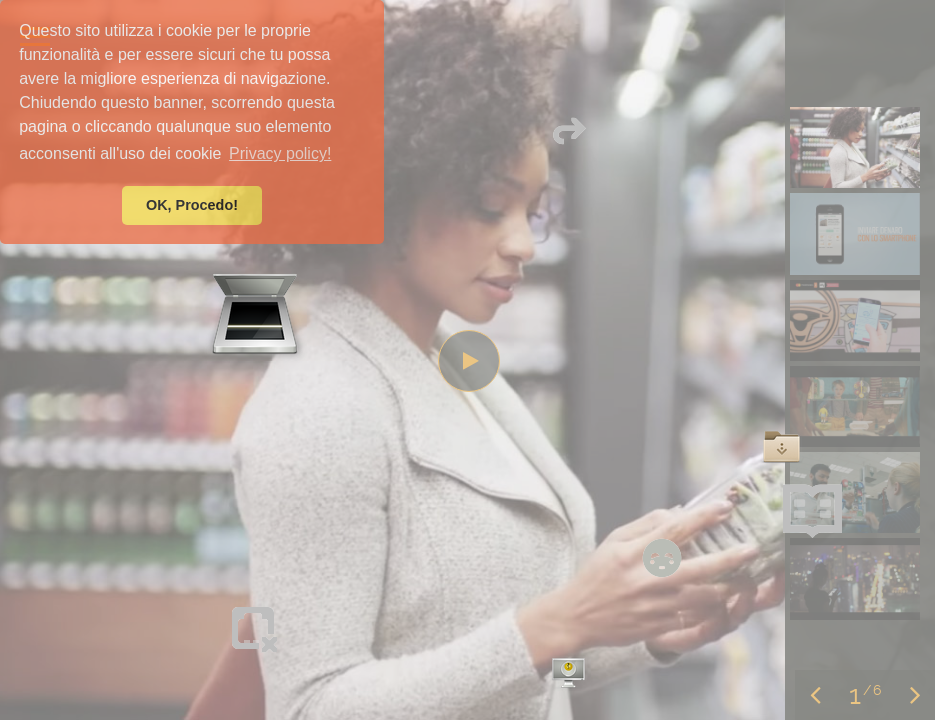 This screenshot has width=935, height=720. I want to click on access scanner device settings, so click(256, 317).